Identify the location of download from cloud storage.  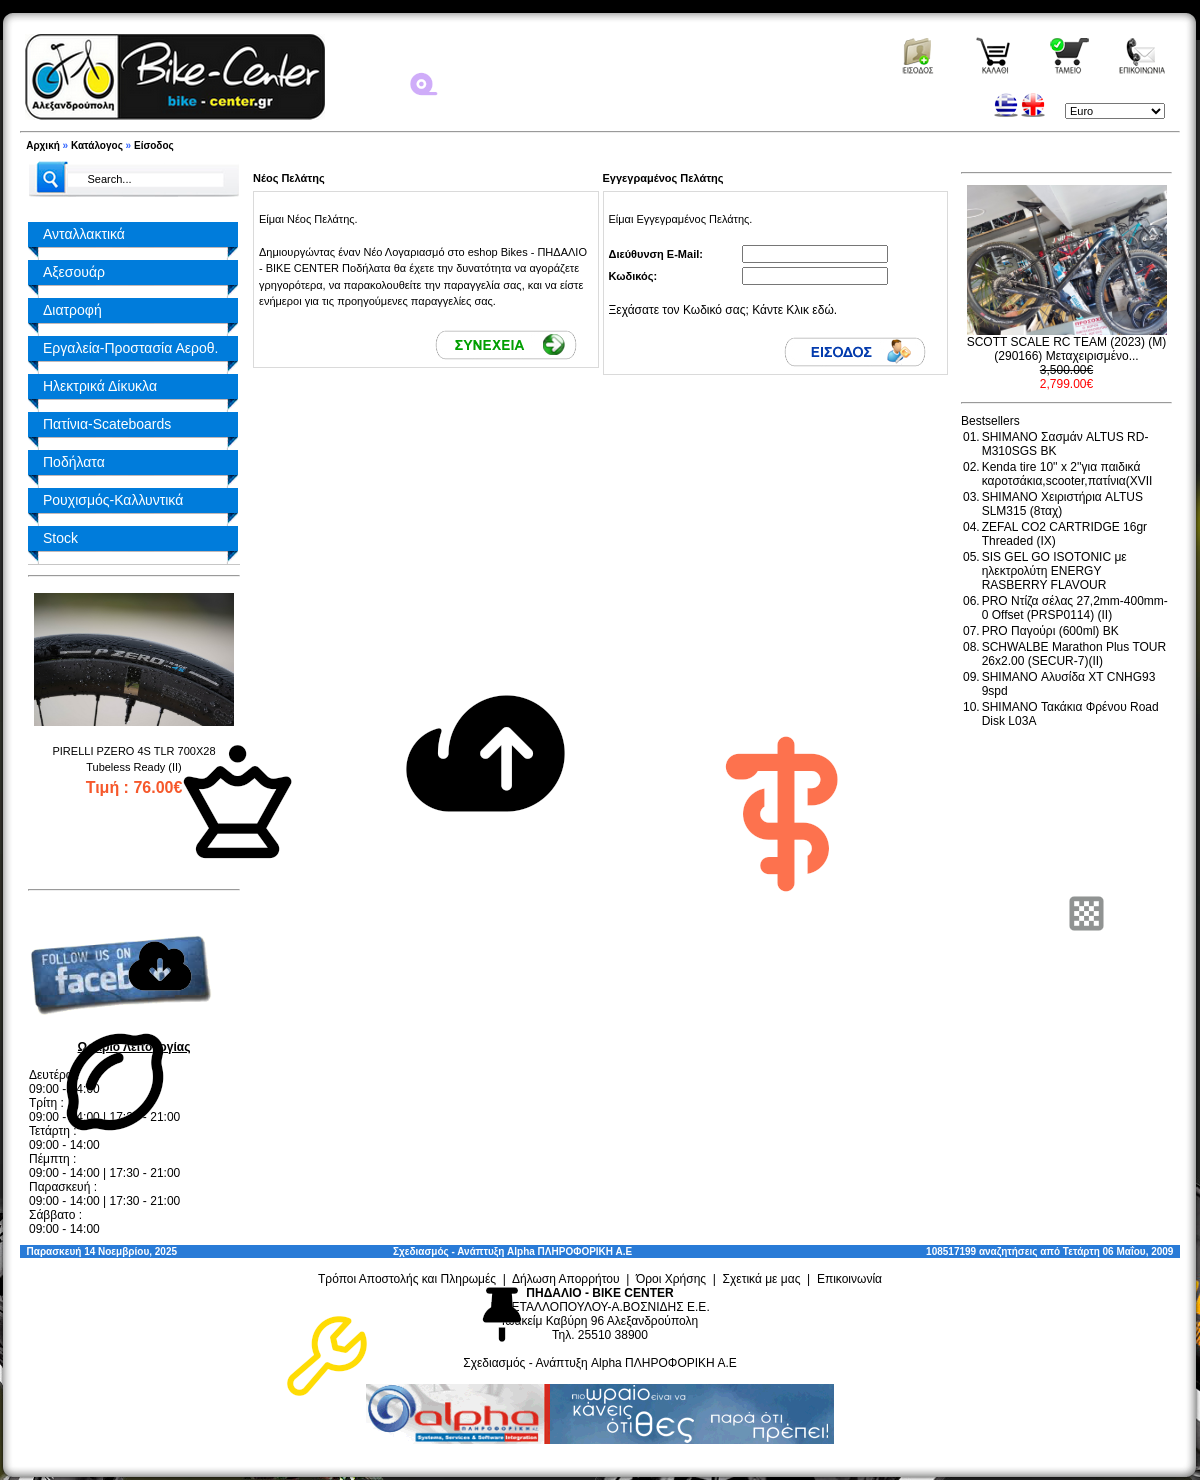
(160, 966).